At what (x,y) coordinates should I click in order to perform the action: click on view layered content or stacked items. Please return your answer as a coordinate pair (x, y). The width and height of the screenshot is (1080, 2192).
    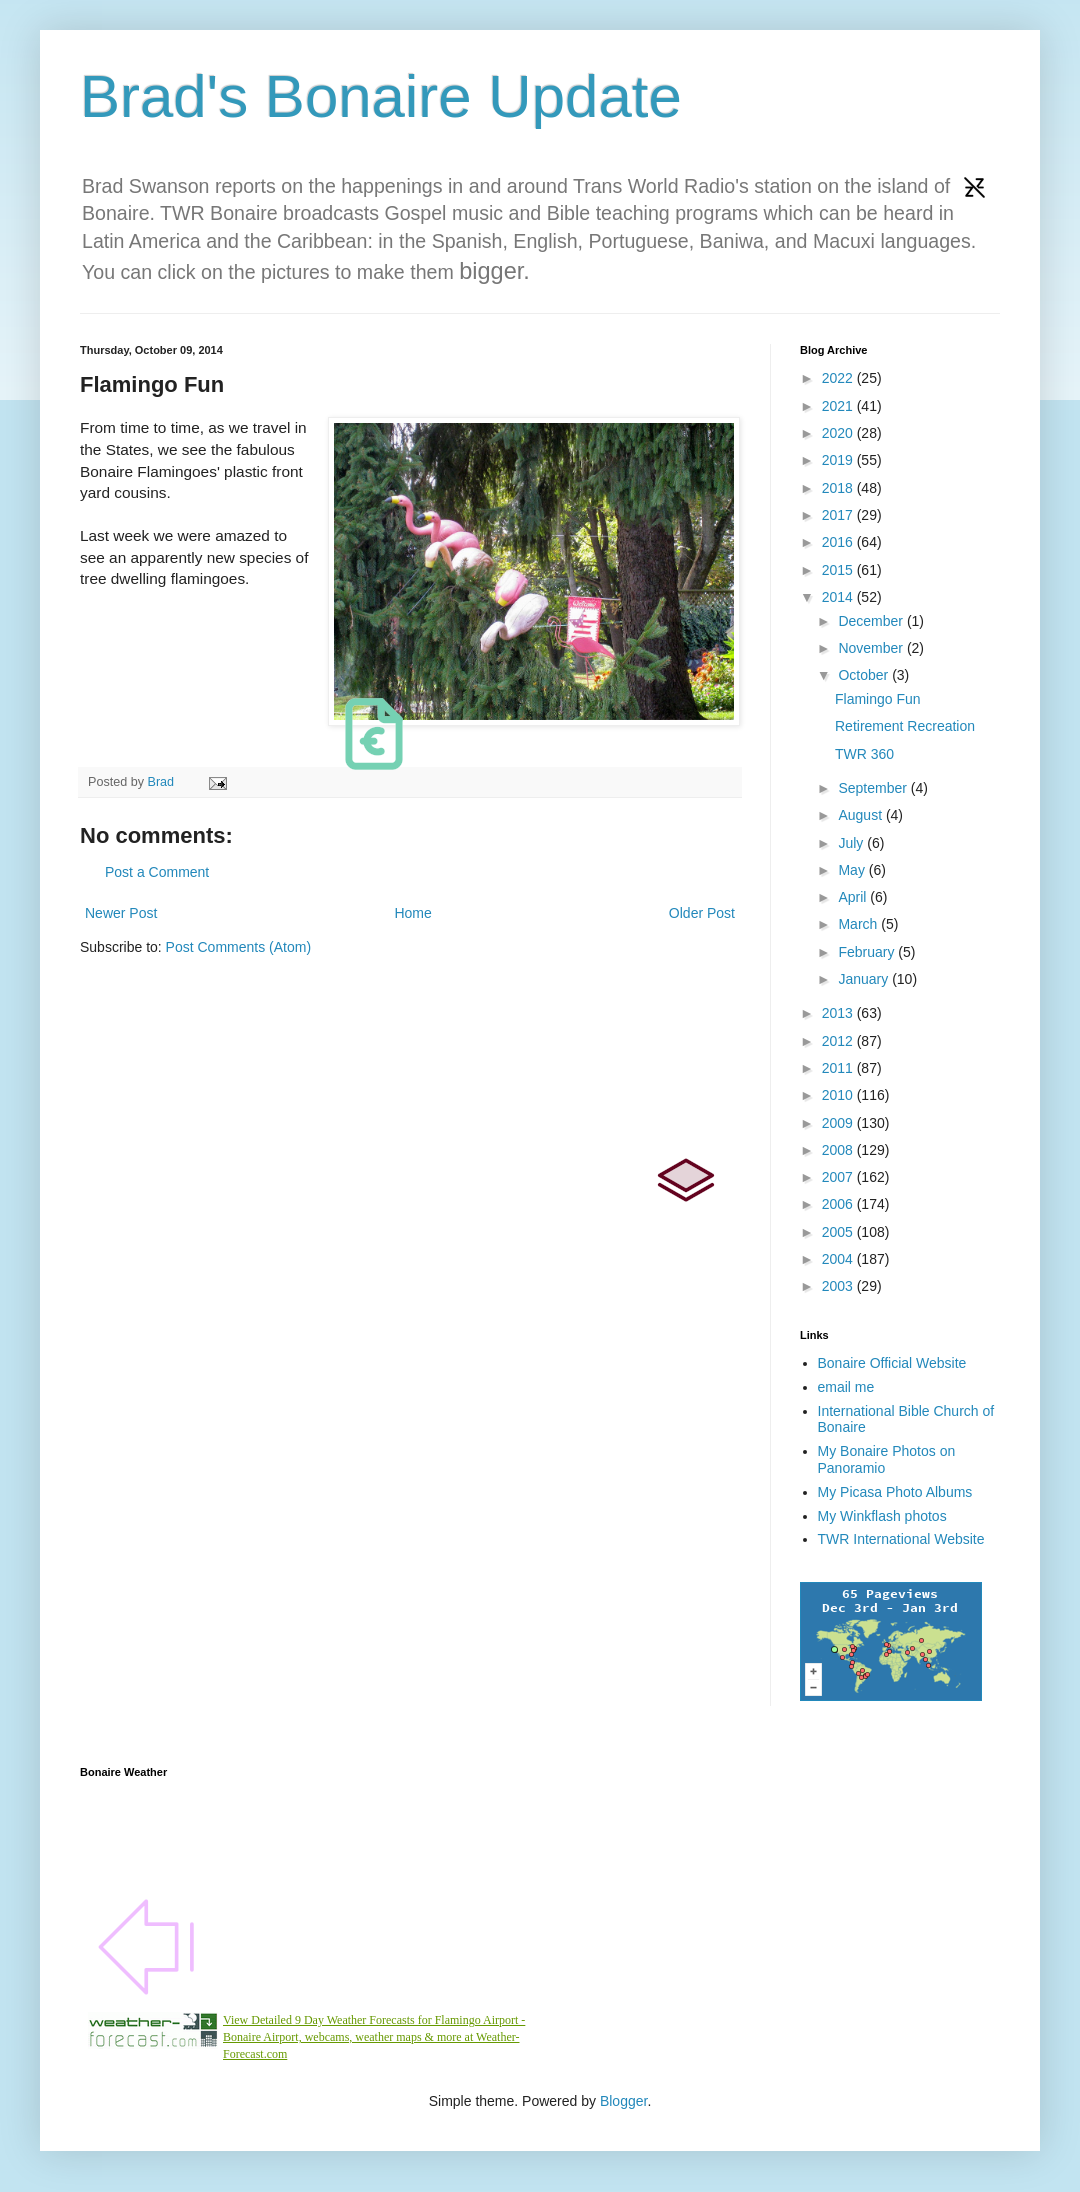
    Looking at the image, I should click on (686, 1181).